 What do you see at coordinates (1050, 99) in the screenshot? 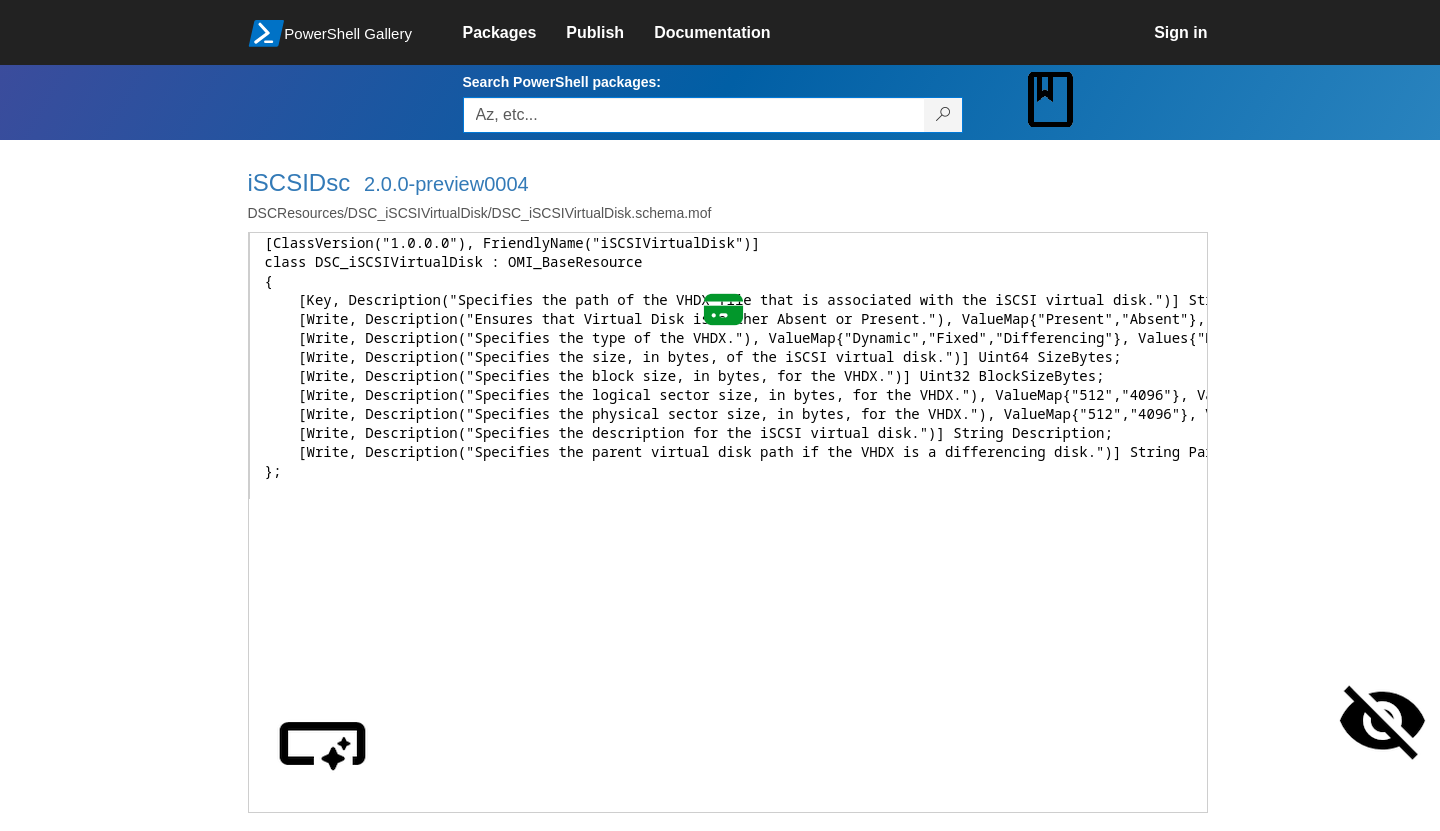
I see `access your classes or courses` at bounding box center [1050, 99].